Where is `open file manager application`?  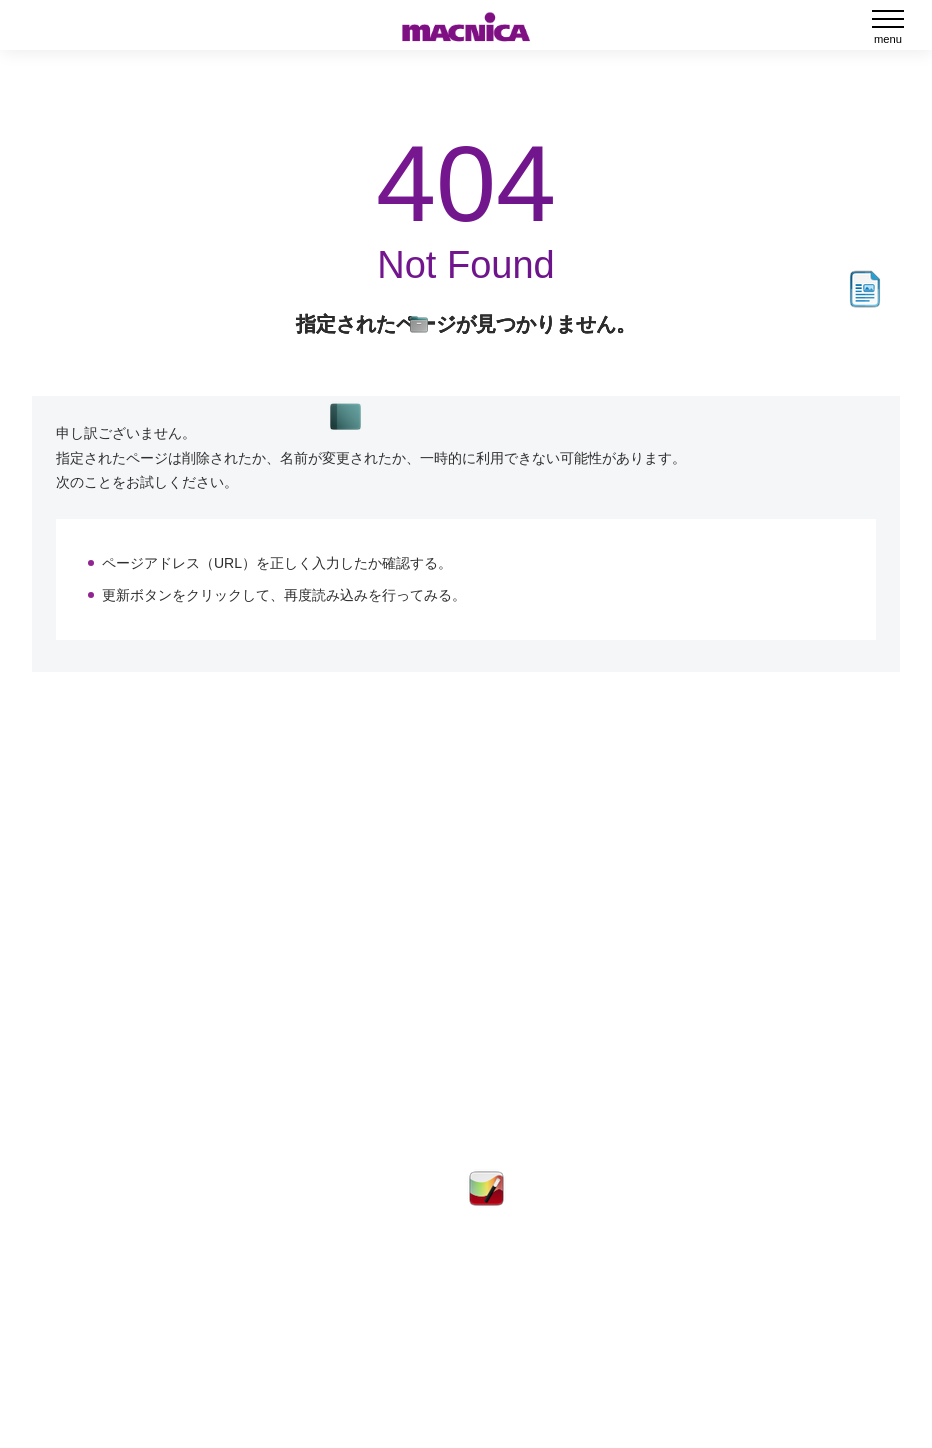
open file manager application is located at coordinates (419, 324).